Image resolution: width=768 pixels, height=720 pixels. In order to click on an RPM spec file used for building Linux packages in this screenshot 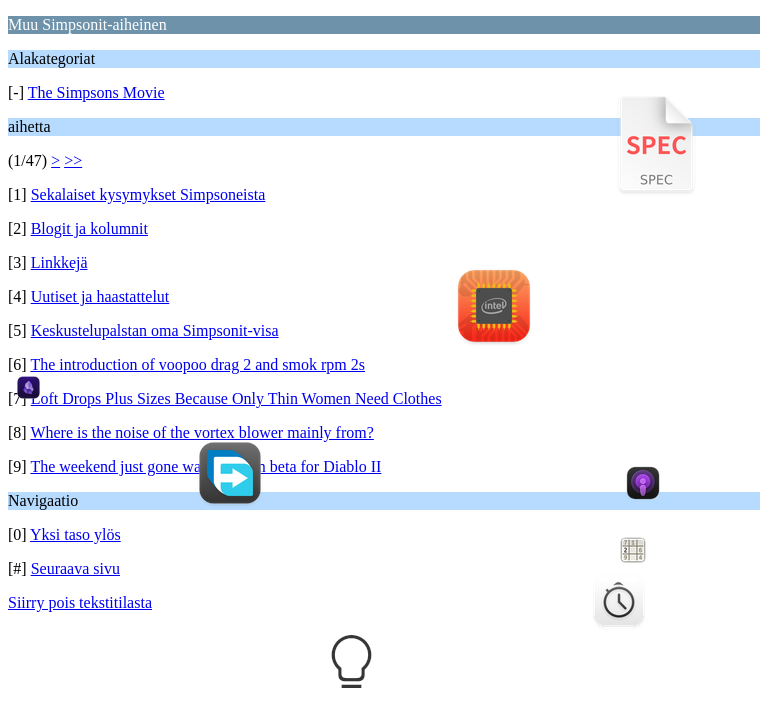, I will do `click(656, 145)`.